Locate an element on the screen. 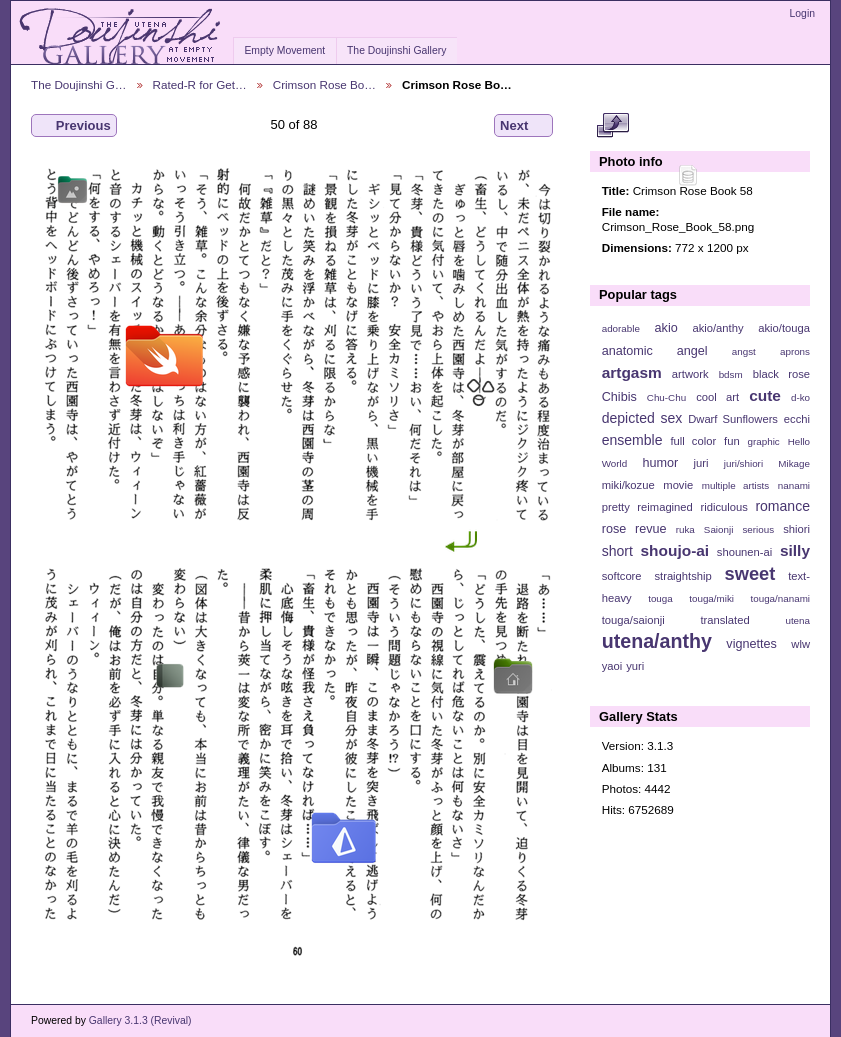 This screenshot has width=841, height=1037. open folder containing Prisma project files is located at coordinates (343, 839).